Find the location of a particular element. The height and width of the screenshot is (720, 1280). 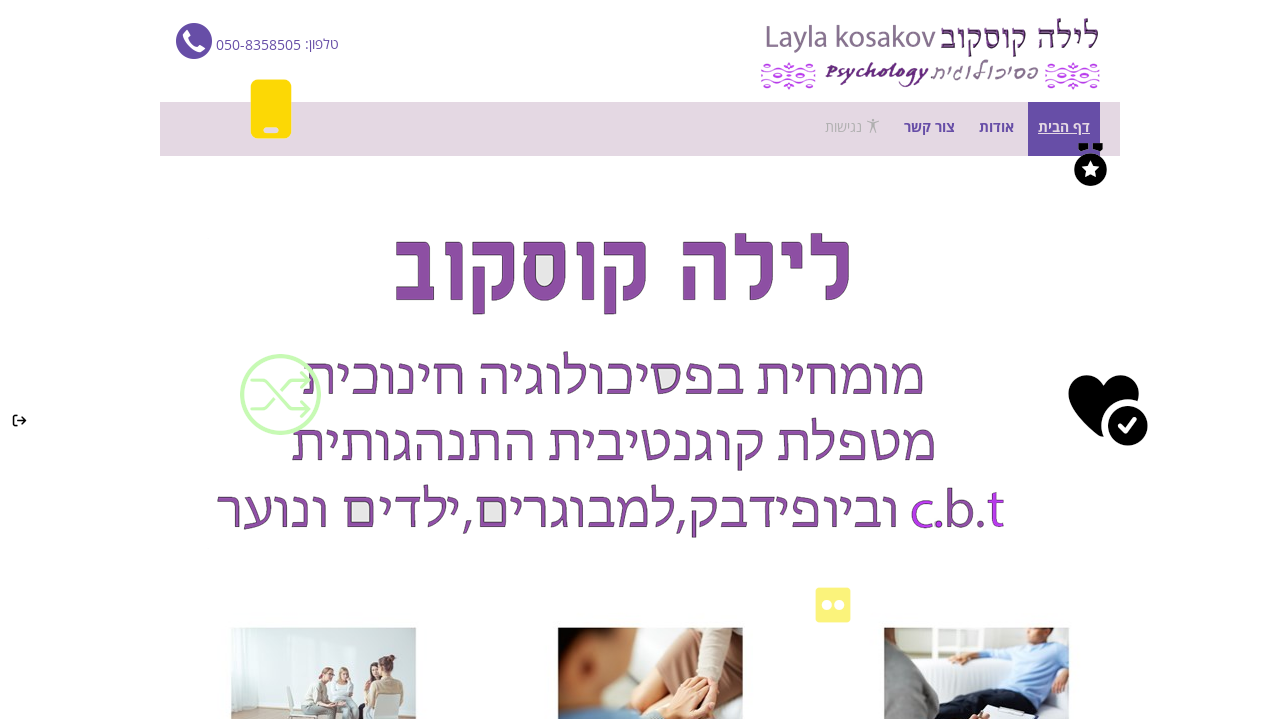

view achievements or awards is located at coordinates (1090, 163).